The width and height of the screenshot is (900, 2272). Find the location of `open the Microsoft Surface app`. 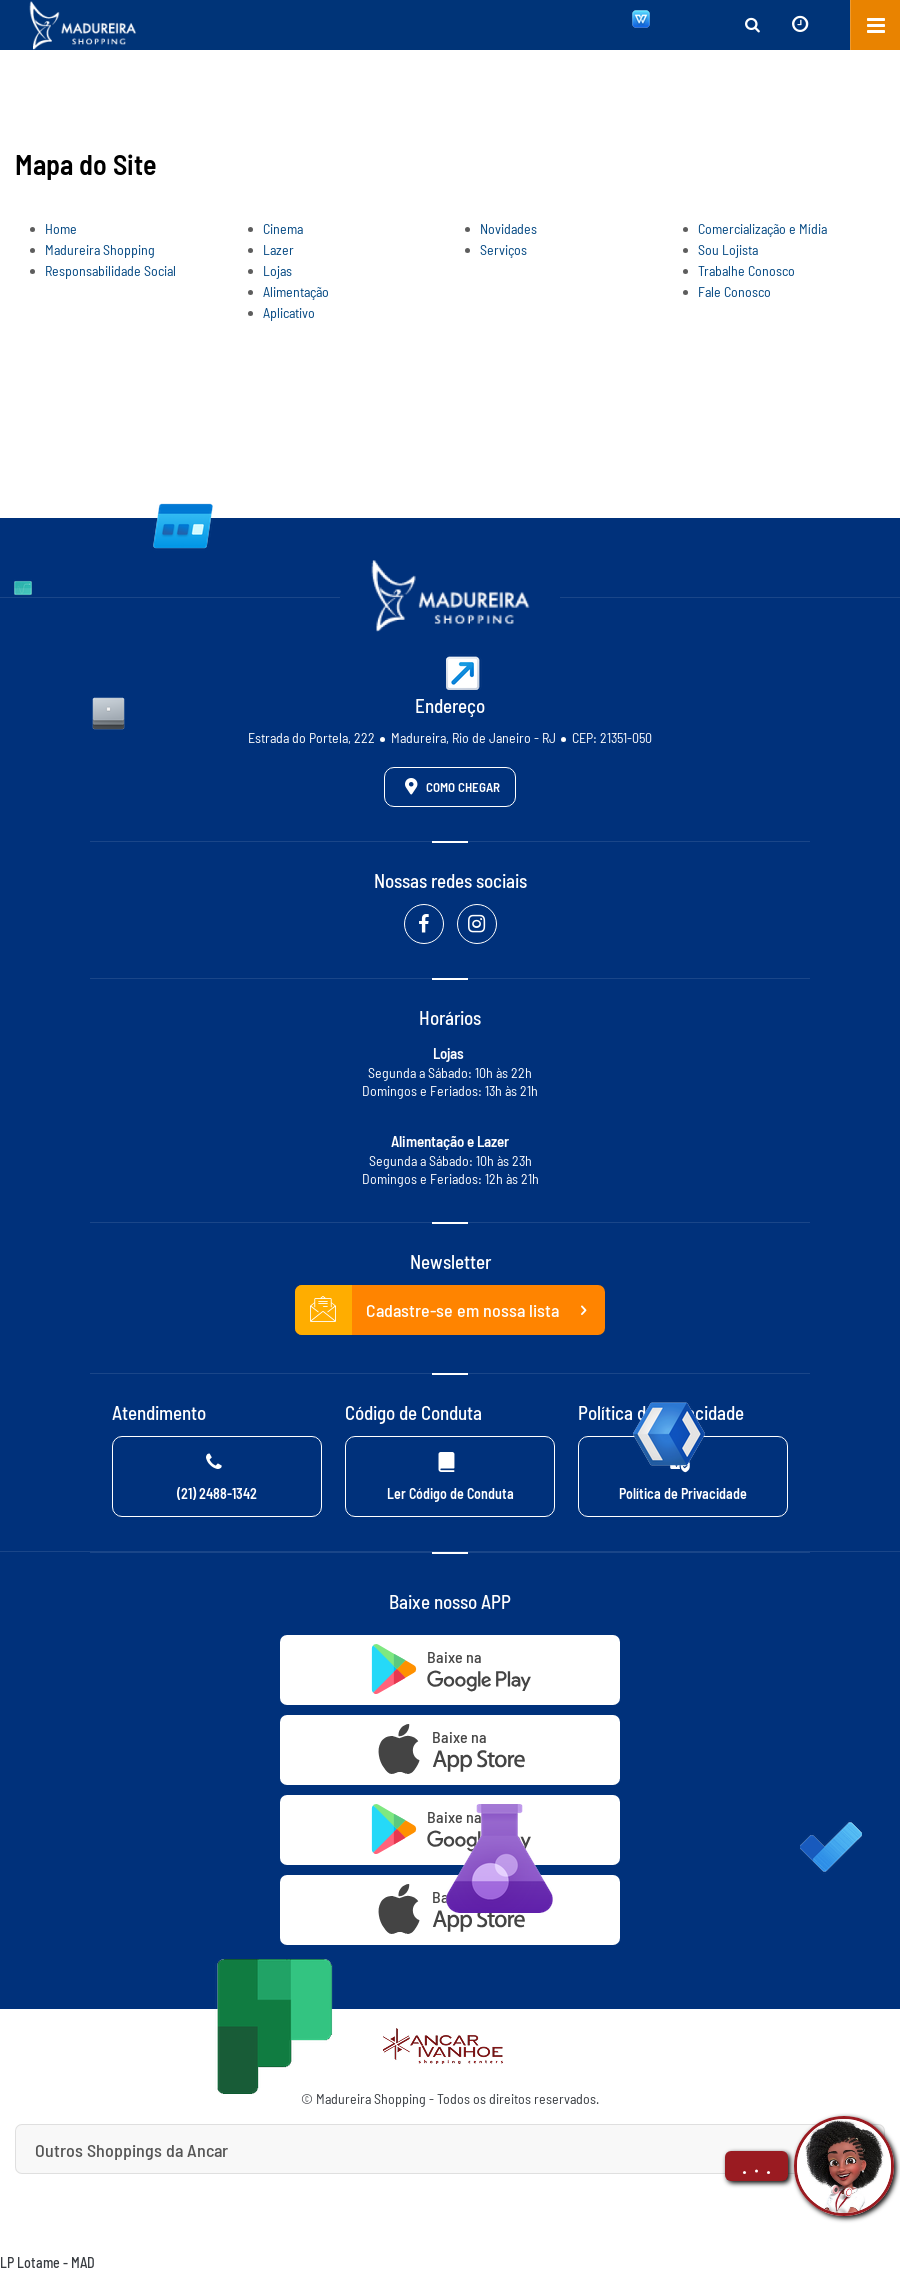

open the Microsoft Surface app is located at coordinates (108, 713).